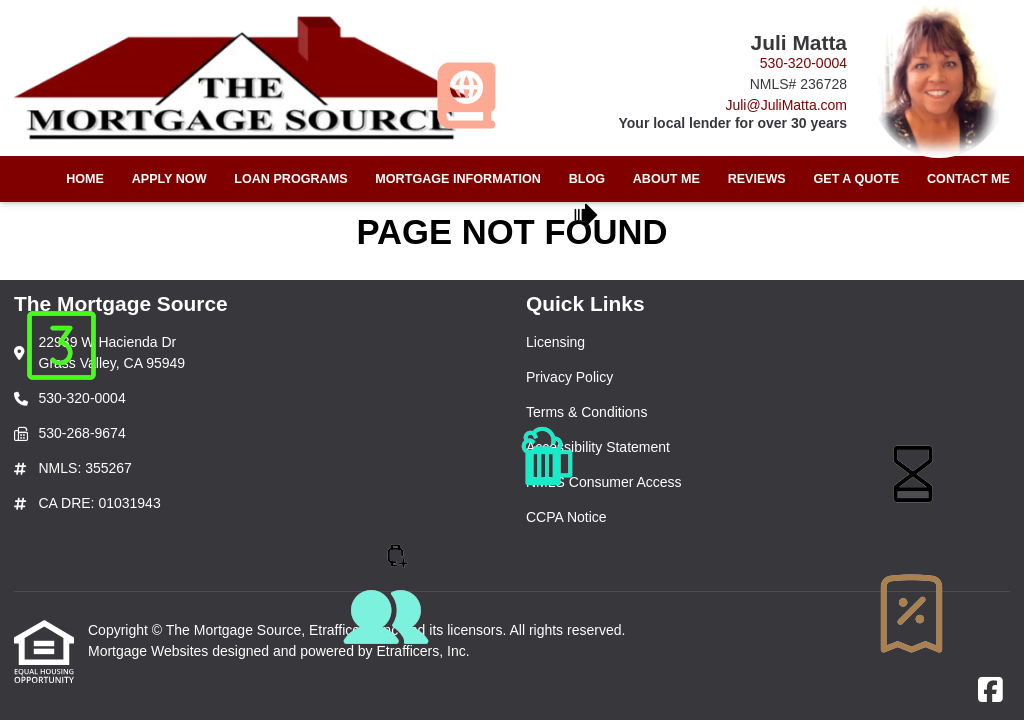  I want to click on skip forward or advance multiple steps, so click(585, 215).